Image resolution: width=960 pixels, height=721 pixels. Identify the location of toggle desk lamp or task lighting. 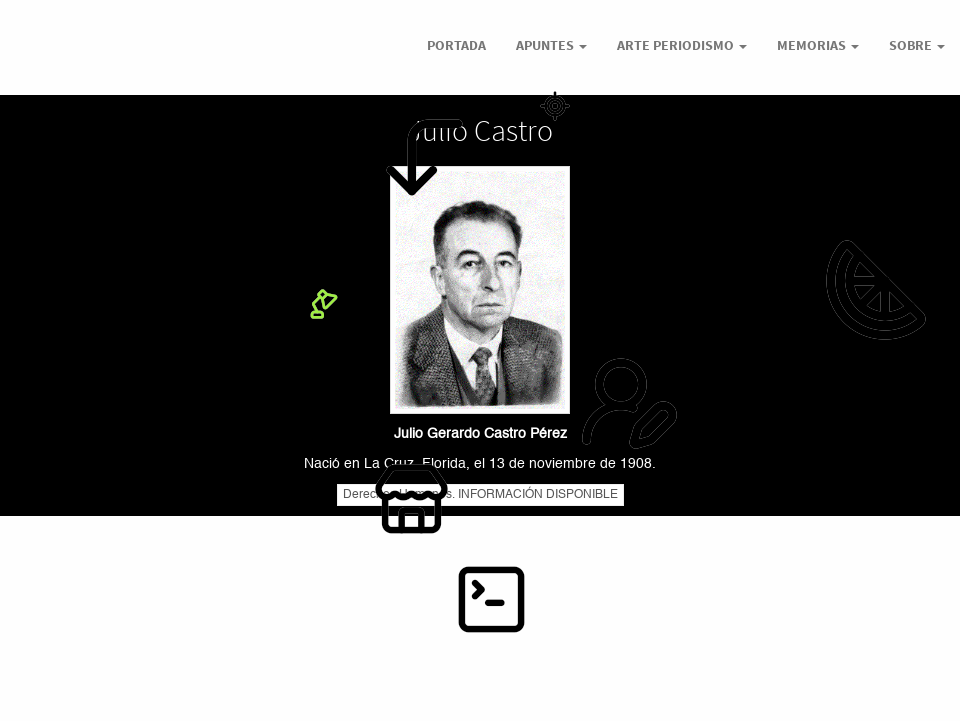
(324, 304).